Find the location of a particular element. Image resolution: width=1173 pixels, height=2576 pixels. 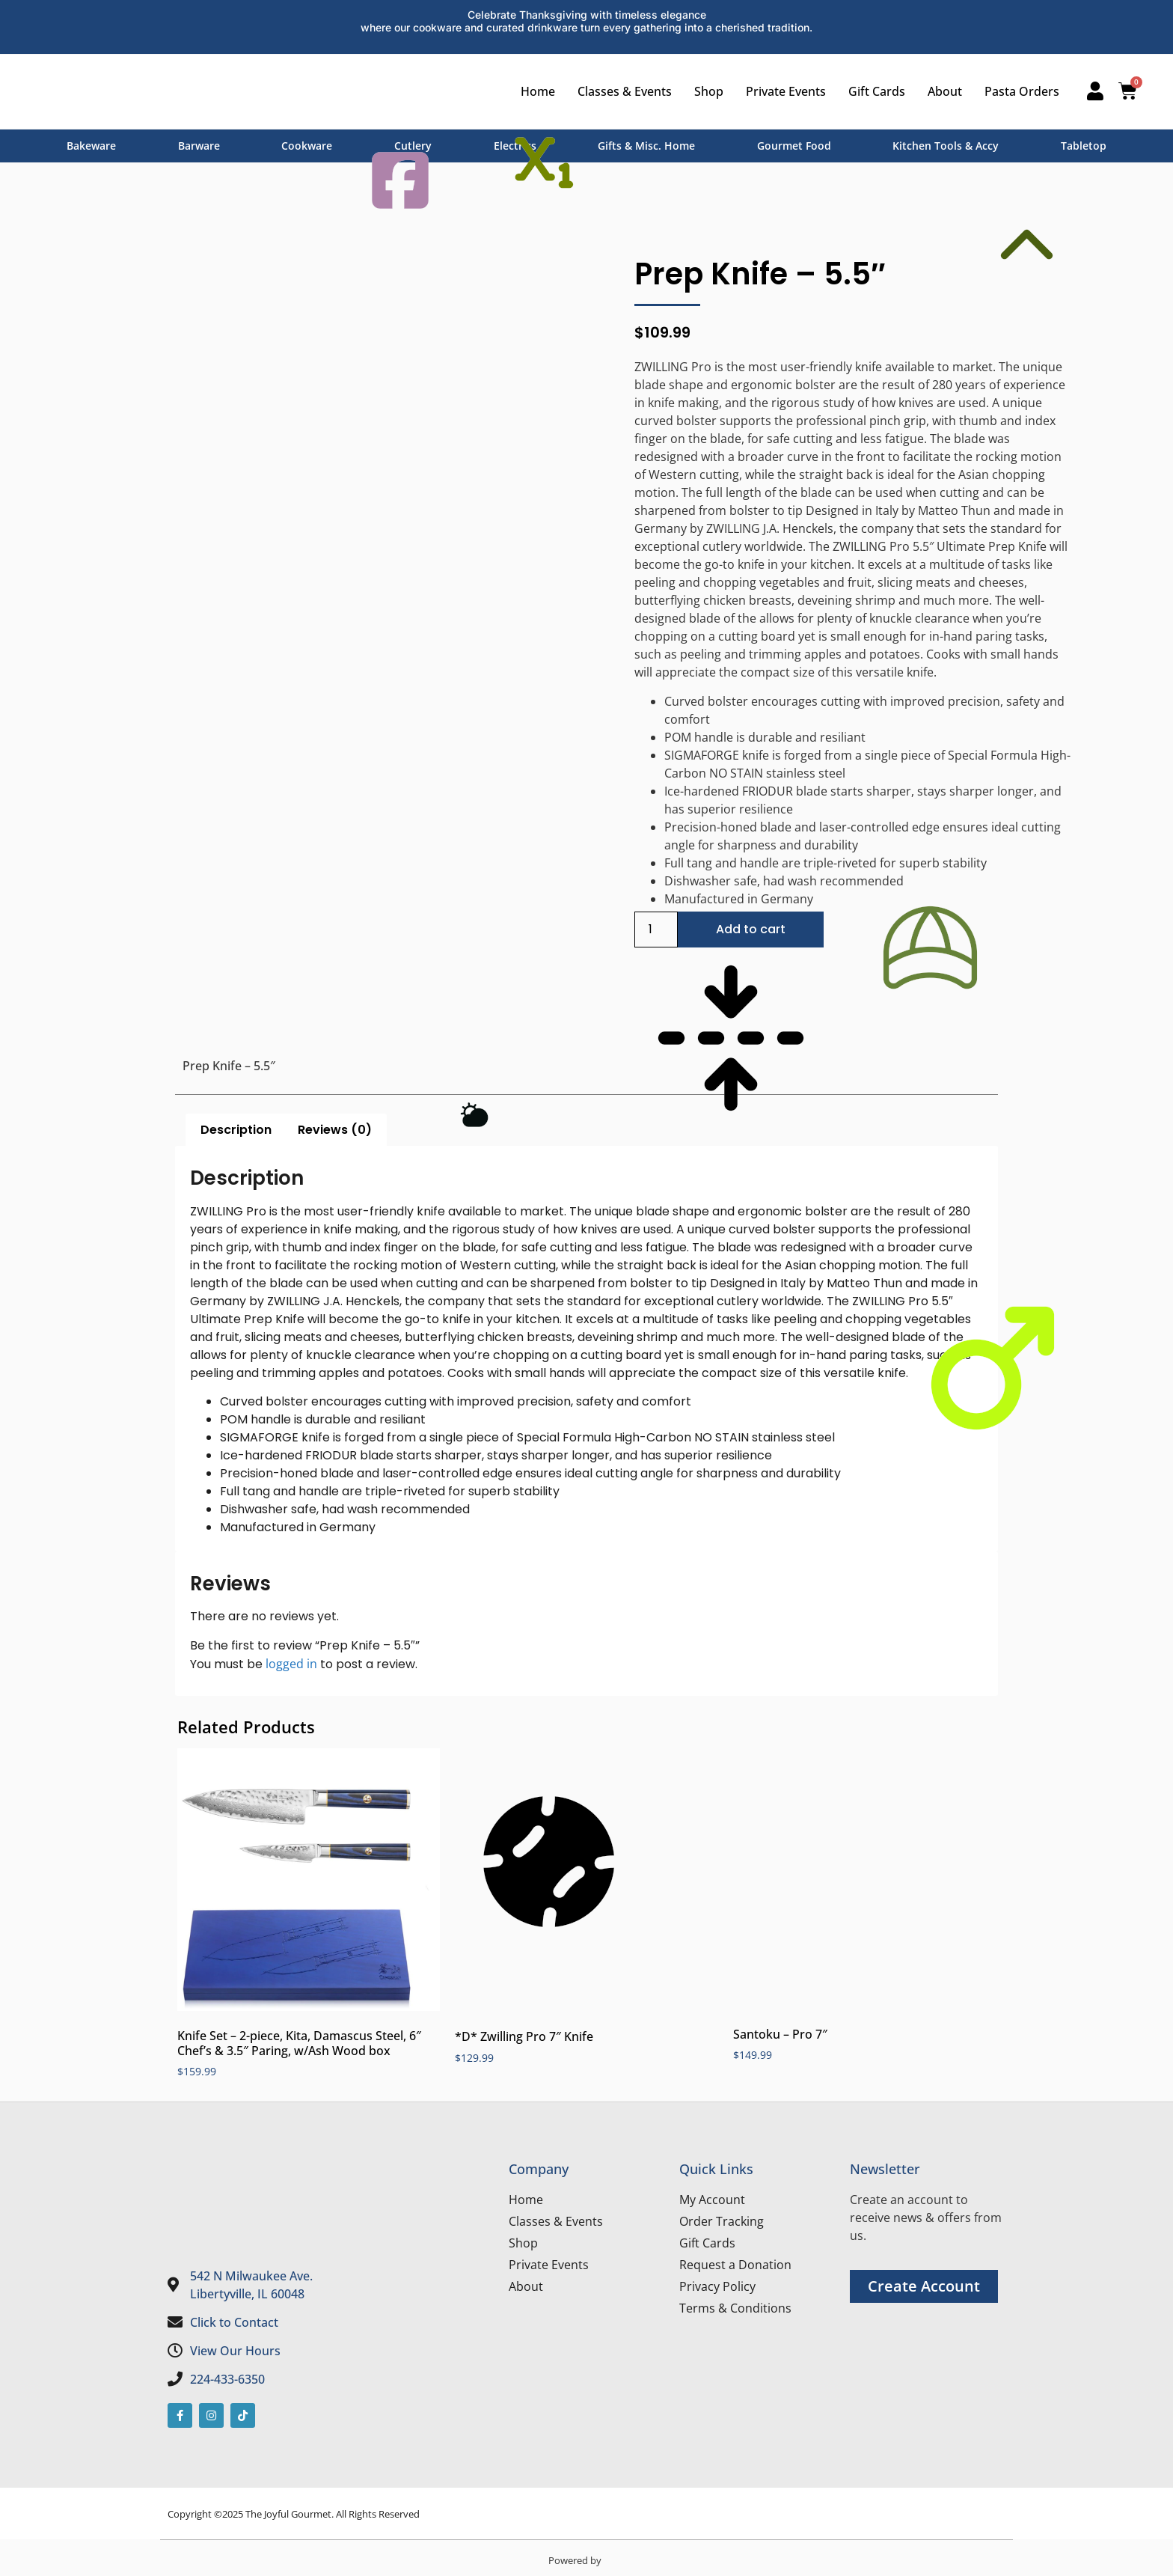

indicates male gender selection is located at coordinates (988, 1372).